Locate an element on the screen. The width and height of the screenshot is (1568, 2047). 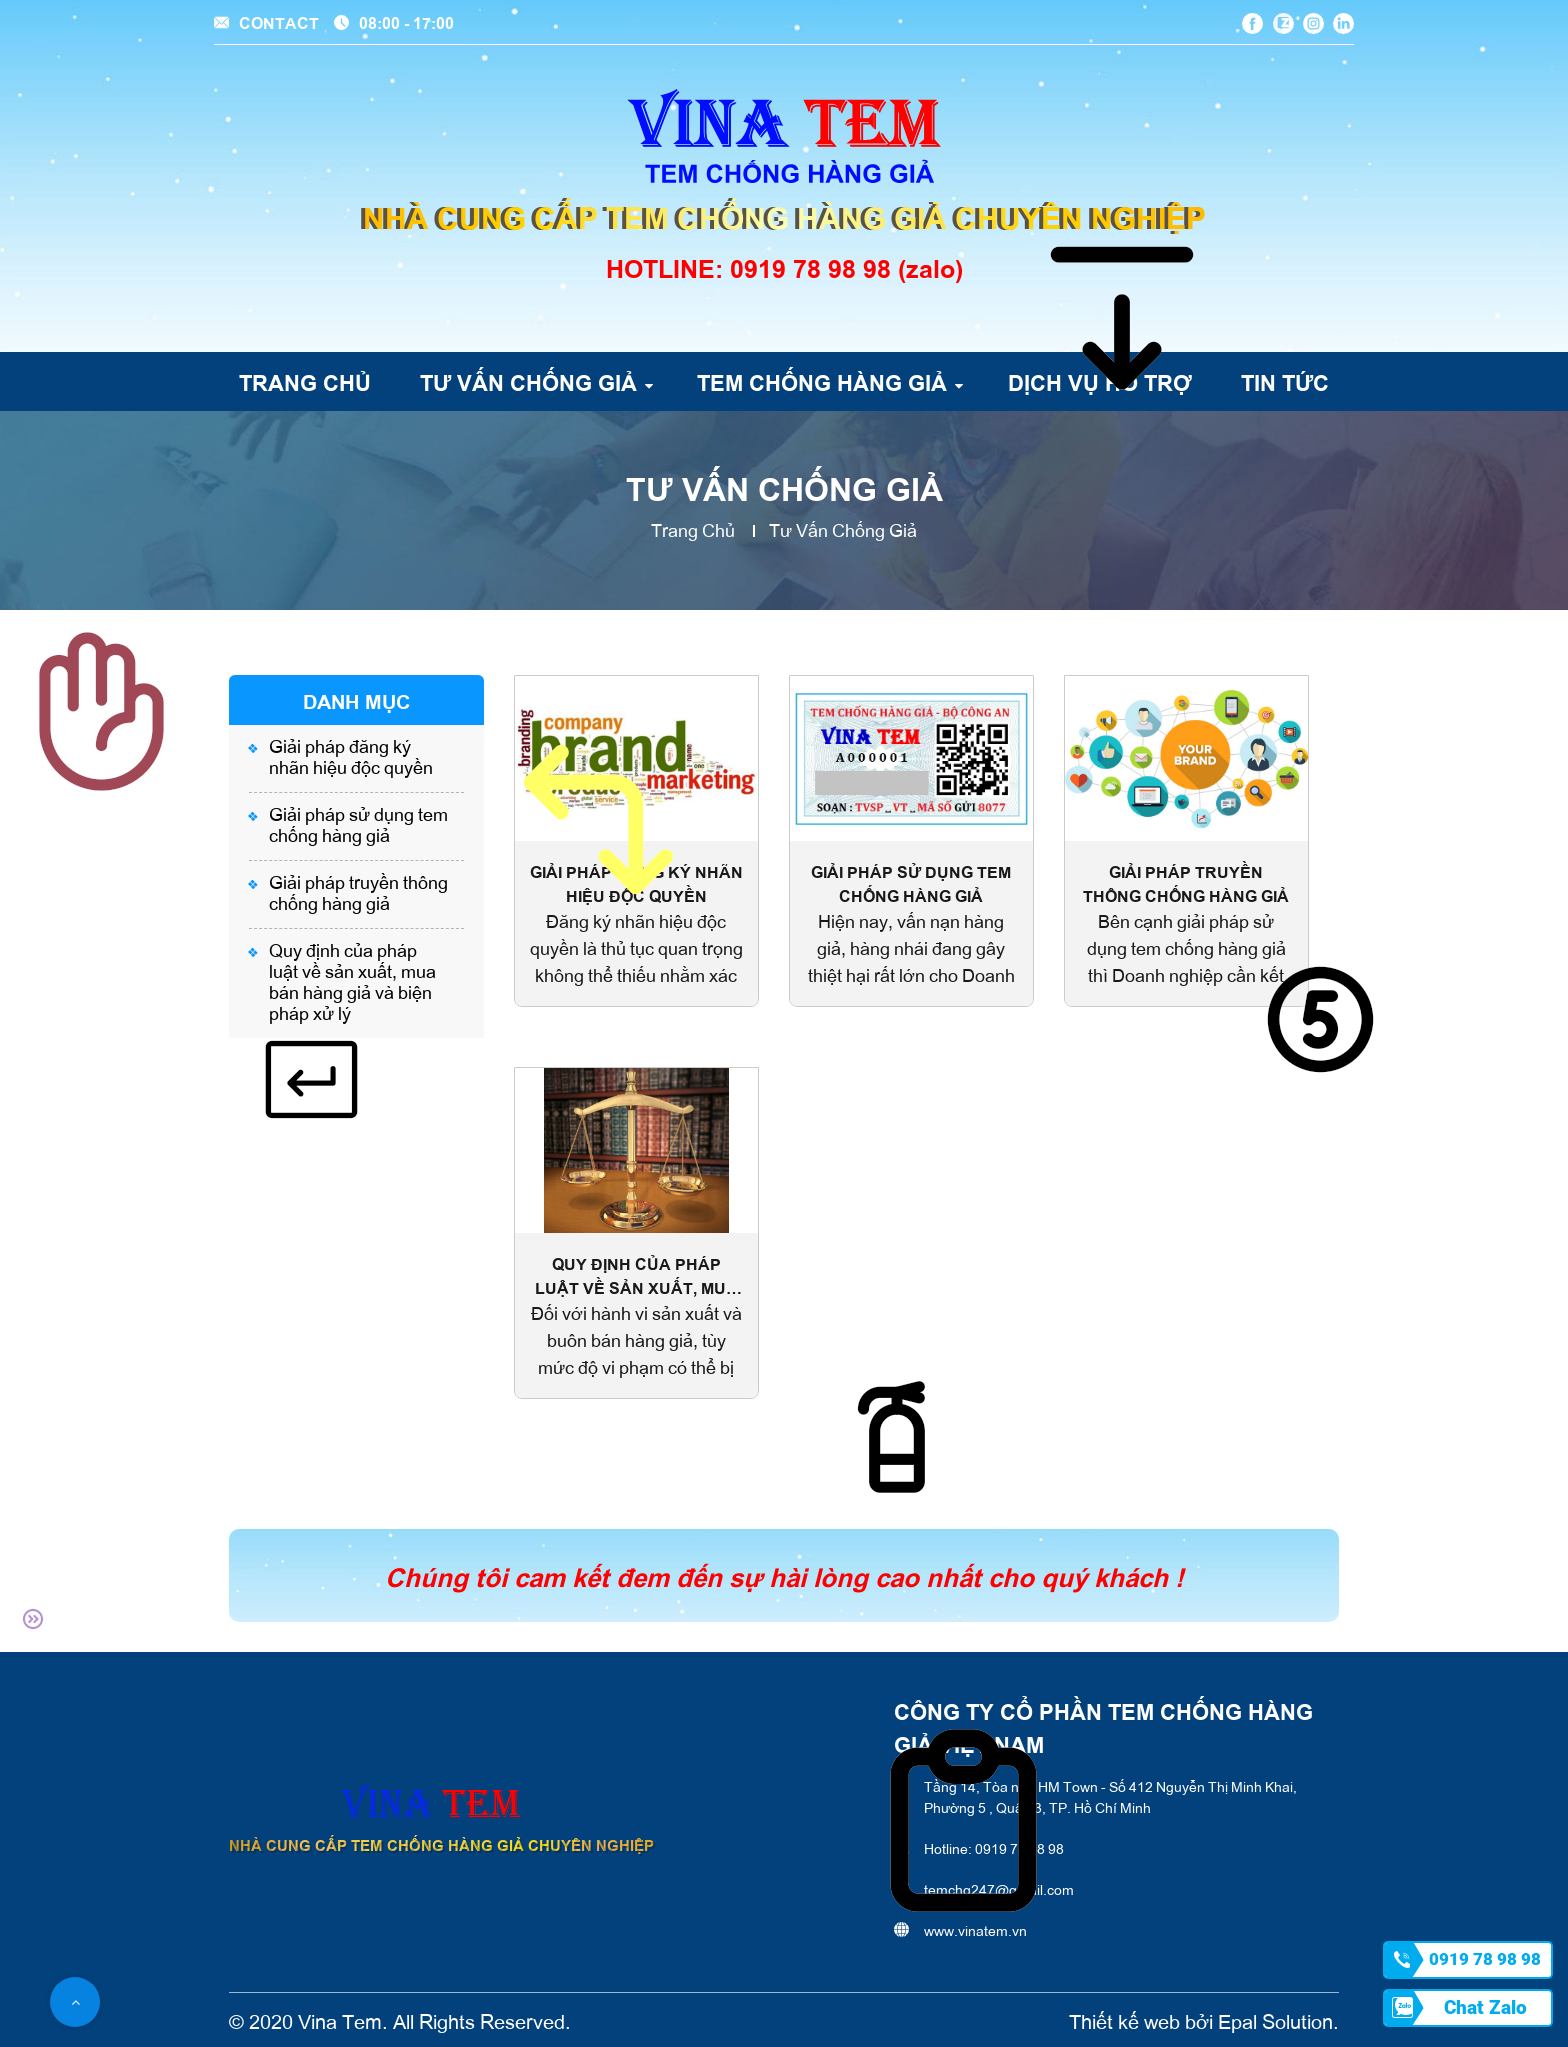
skip forward or advance quickly is located at coordinates (33, 1619).